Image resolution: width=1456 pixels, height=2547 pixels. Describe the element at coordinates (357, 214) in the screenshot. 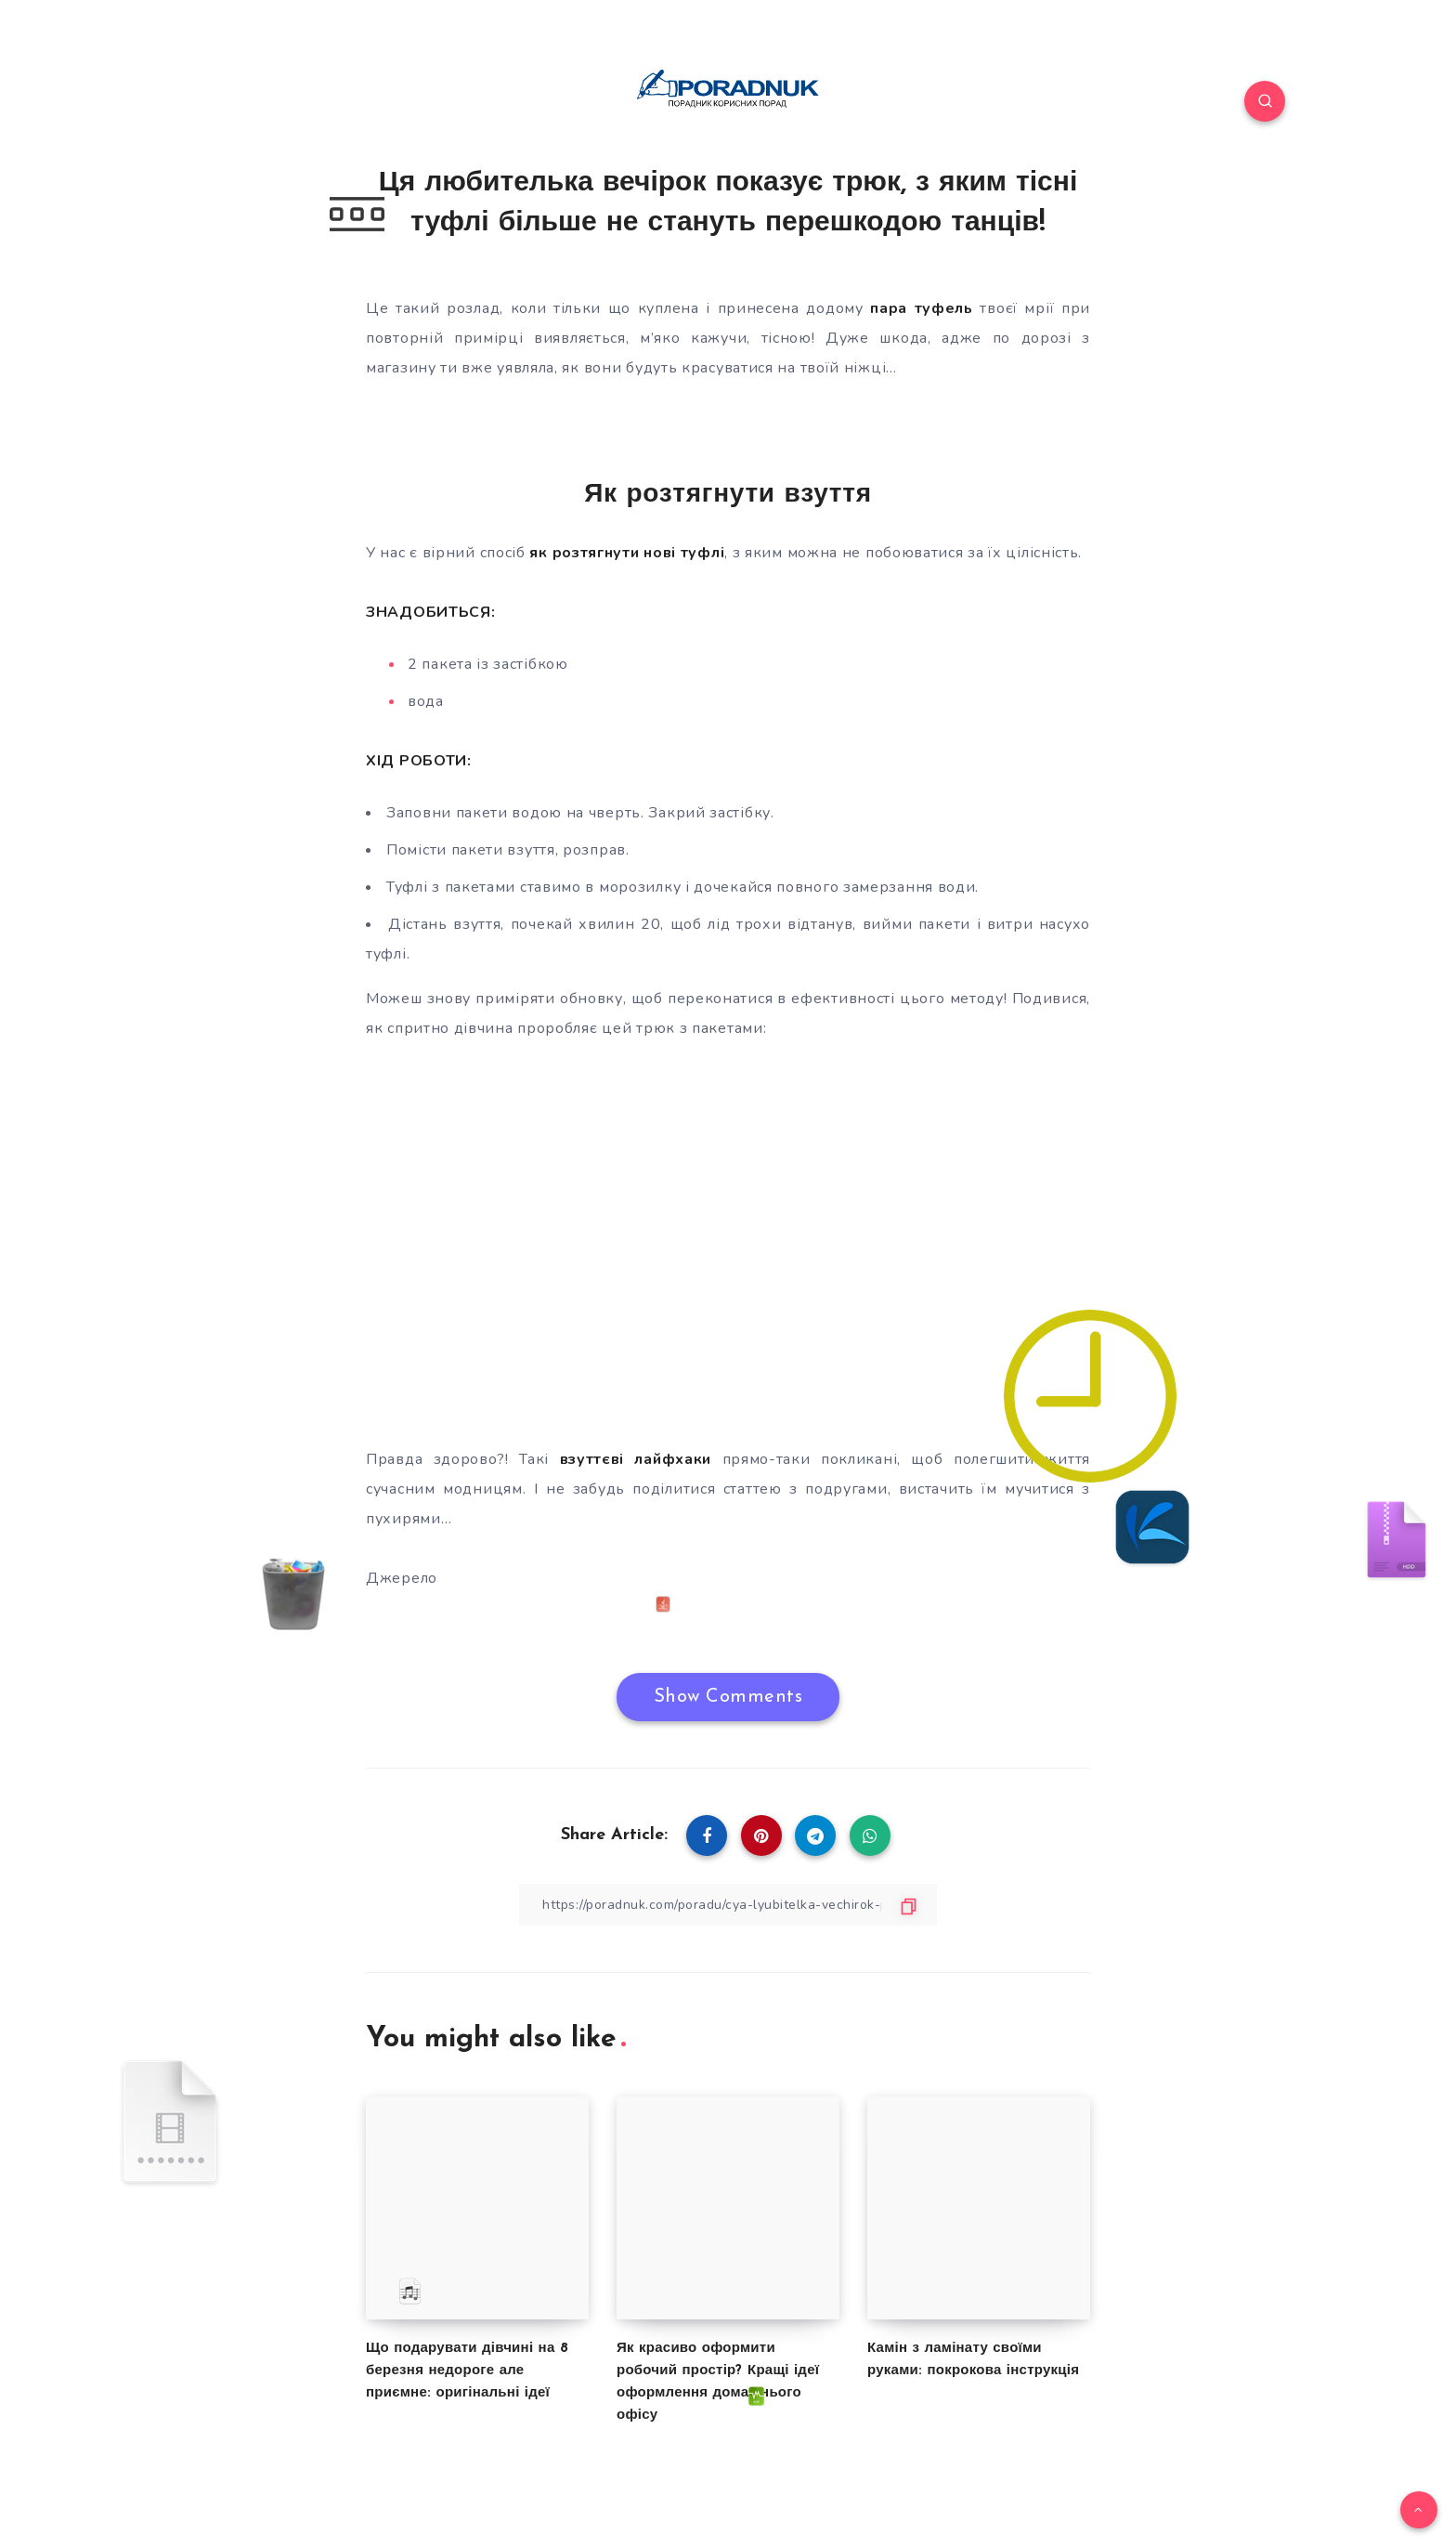

I see `access toolbar preferences` at that location.